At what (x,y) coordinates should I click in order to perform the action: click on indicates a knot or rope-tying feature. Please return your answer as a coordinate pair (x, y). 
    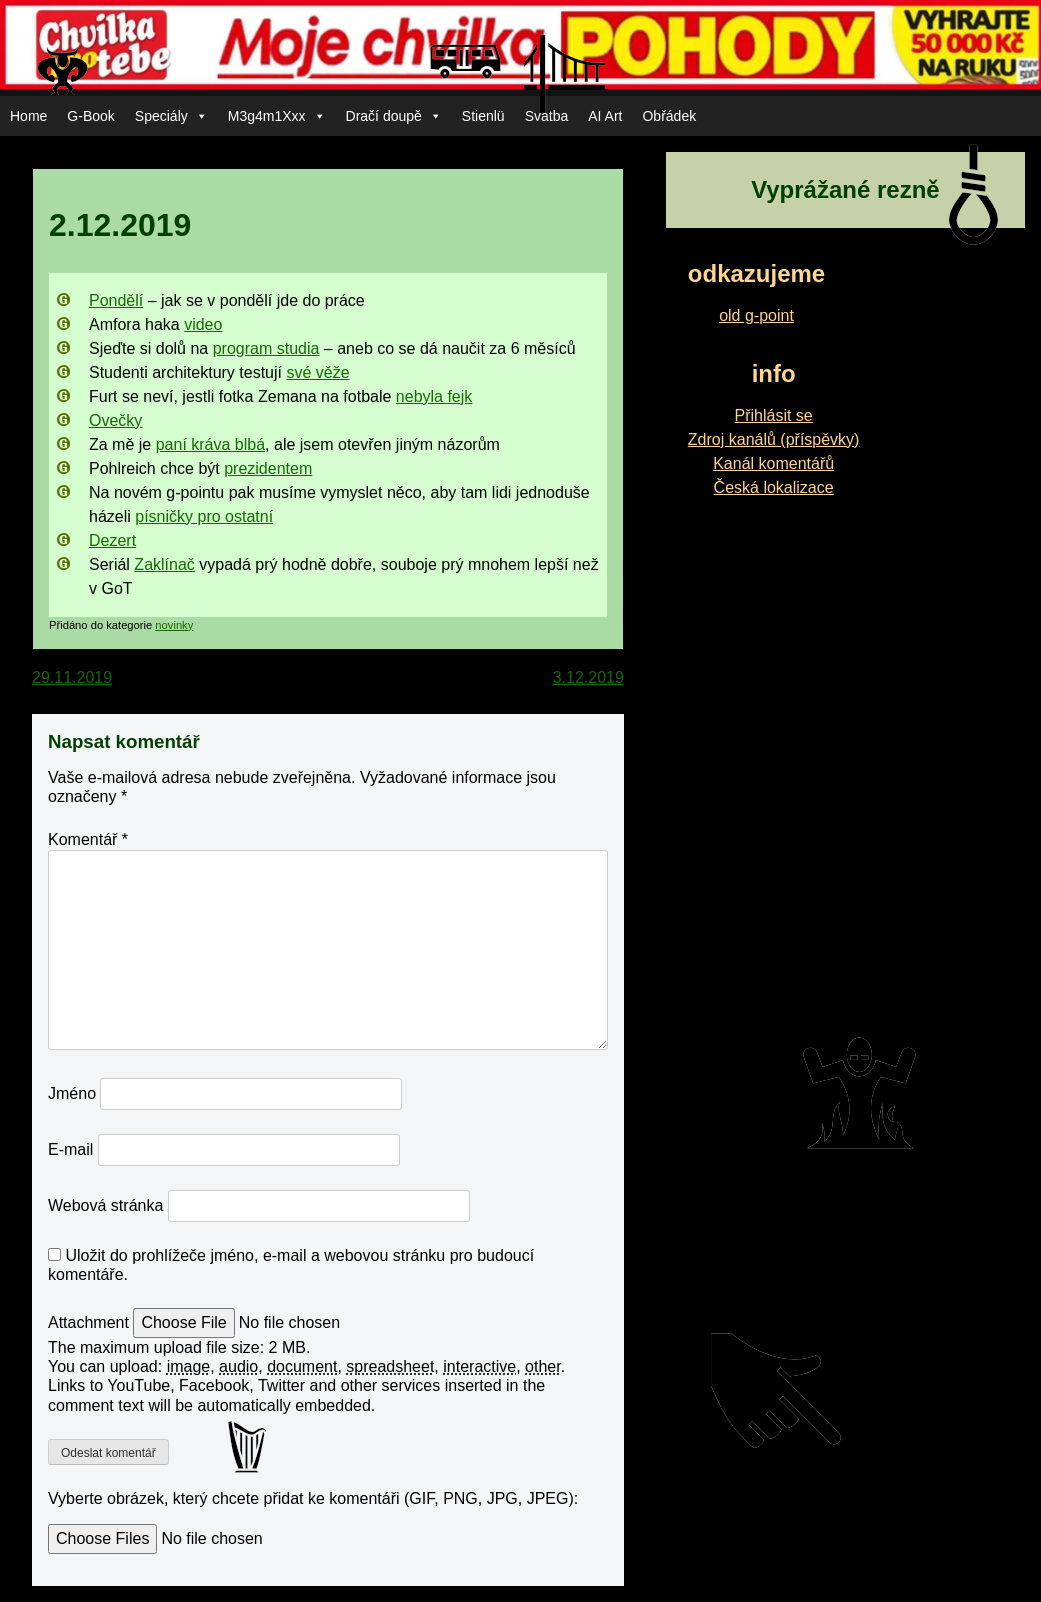
    Looking at the image, I should click on (973, 194).